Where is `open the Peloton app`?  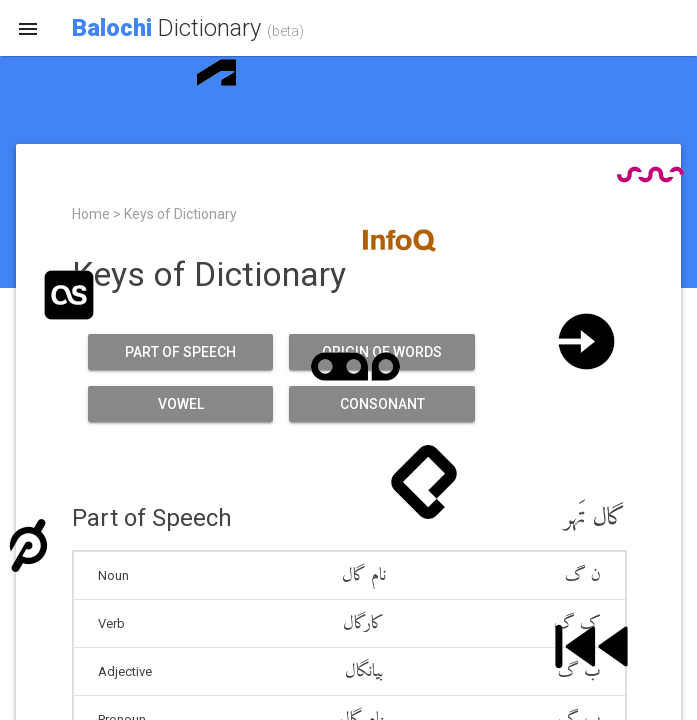
open the Peloton app is located at coordinates (28, 545).